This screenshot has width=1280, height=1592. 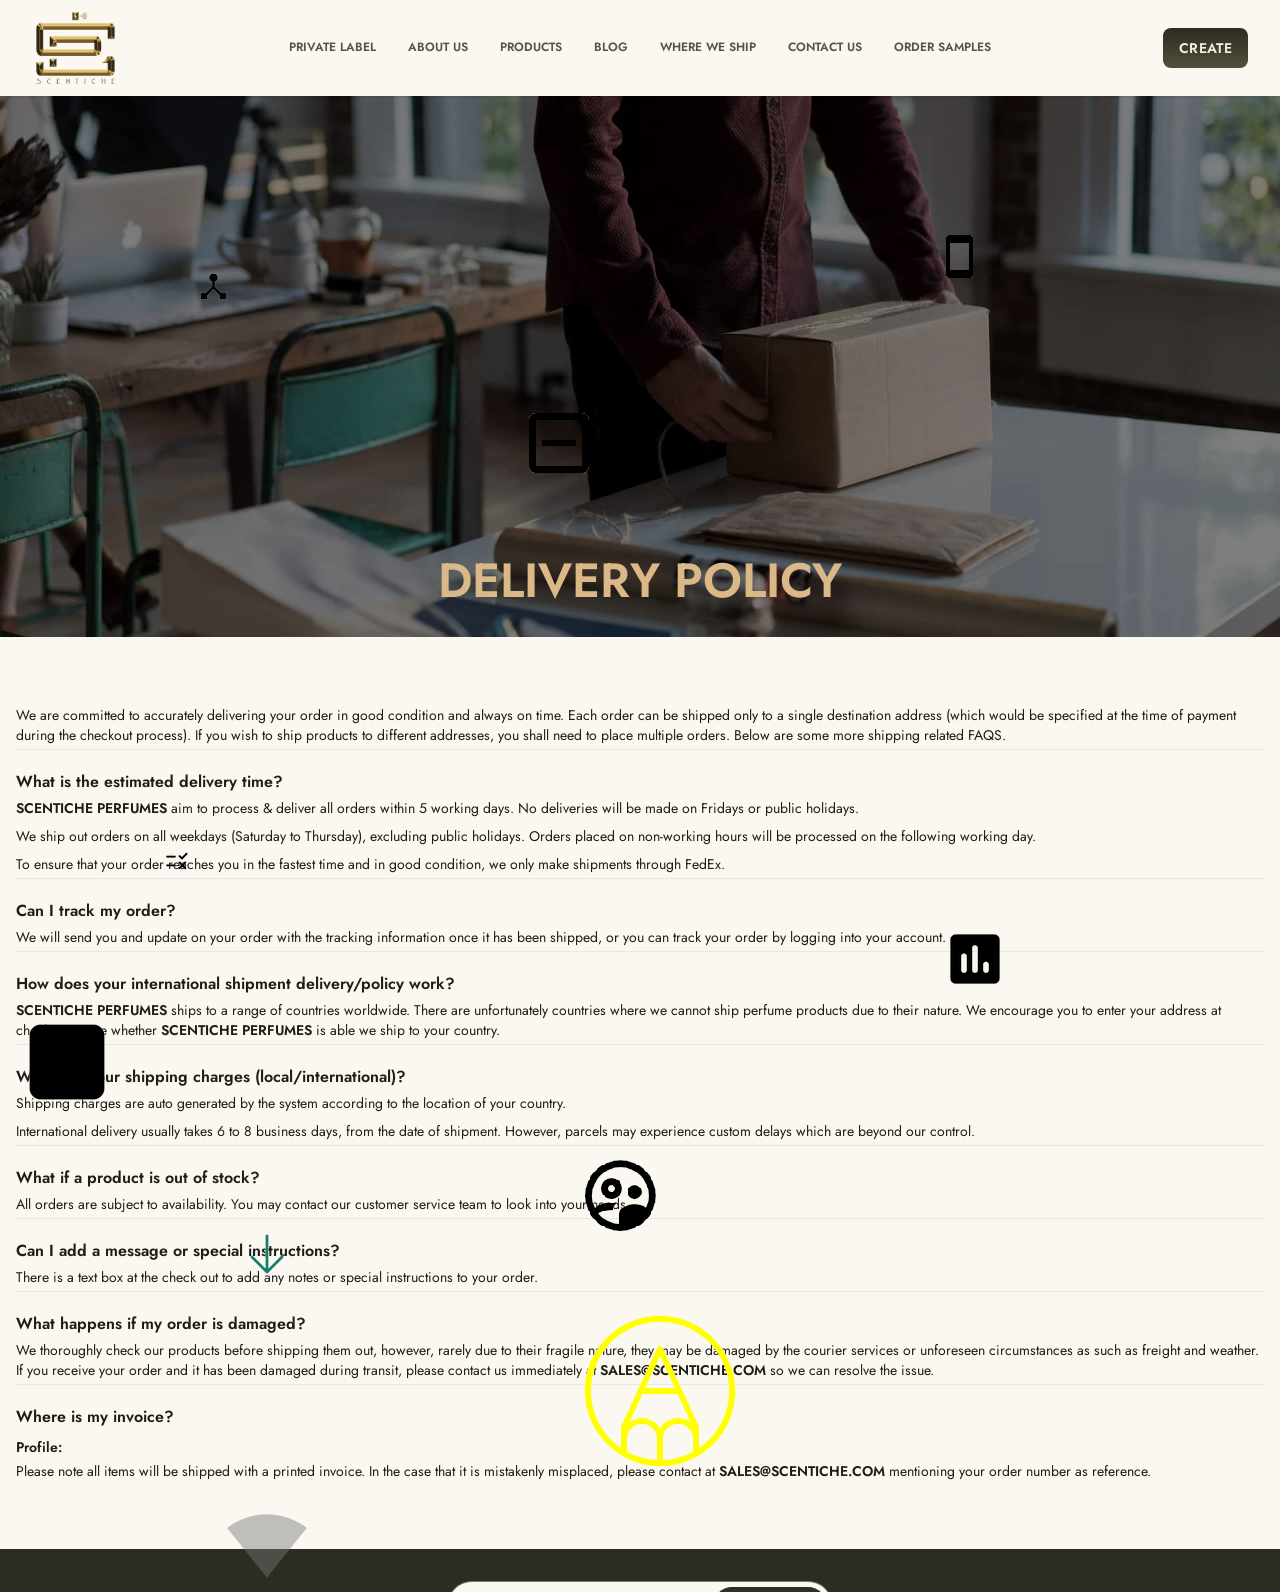 What do you see at coordinates (177, 861) in the screenshot?
I see `review items with pass/fail status` at bounding box center [177, 861].